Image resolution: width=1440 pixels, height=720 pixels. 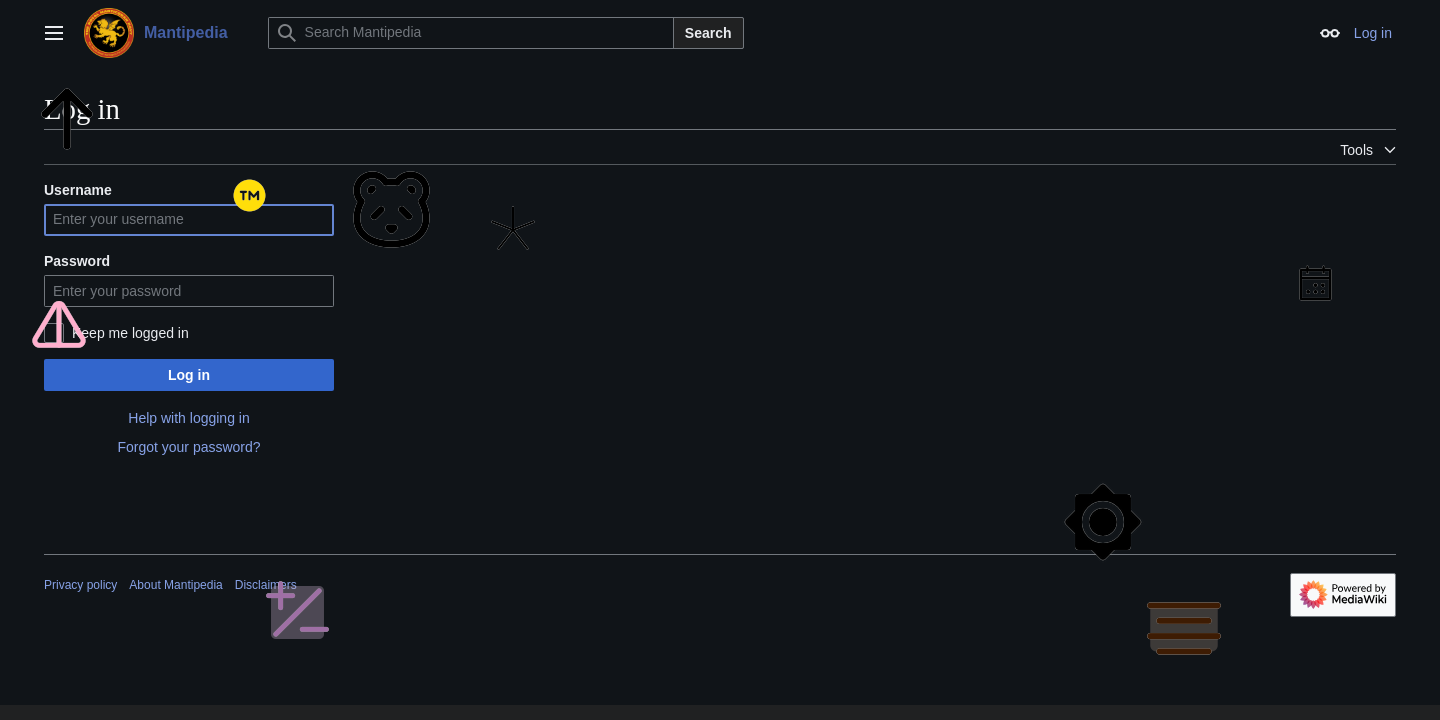 I want to click on center align text, so click(x=1184, y=630).